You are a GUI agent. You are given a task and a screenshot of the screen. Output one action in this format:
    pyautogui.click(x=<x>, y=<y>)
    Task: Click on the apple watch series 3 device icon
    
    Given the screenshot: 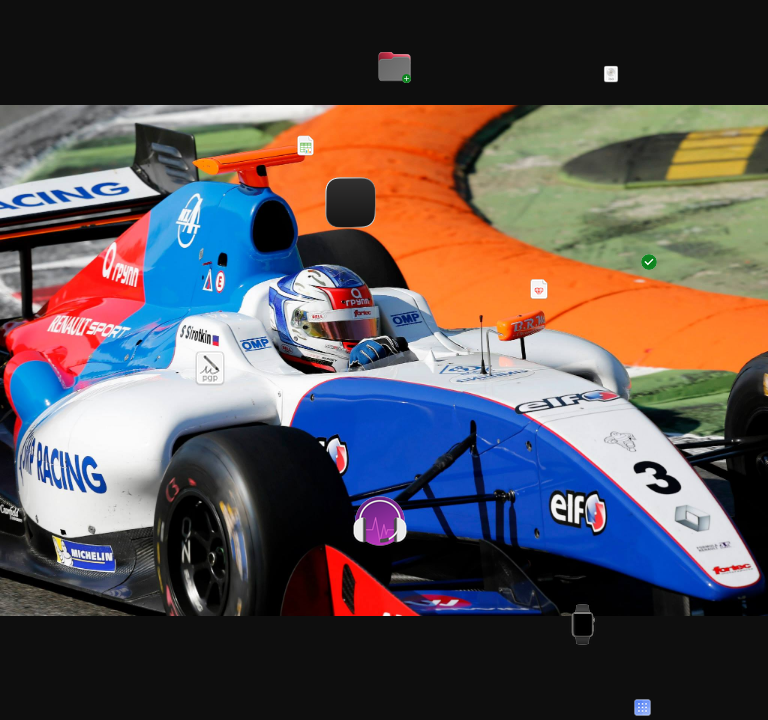 What is the action you would take?
    pyautogui.click(x=582, y=624)
    